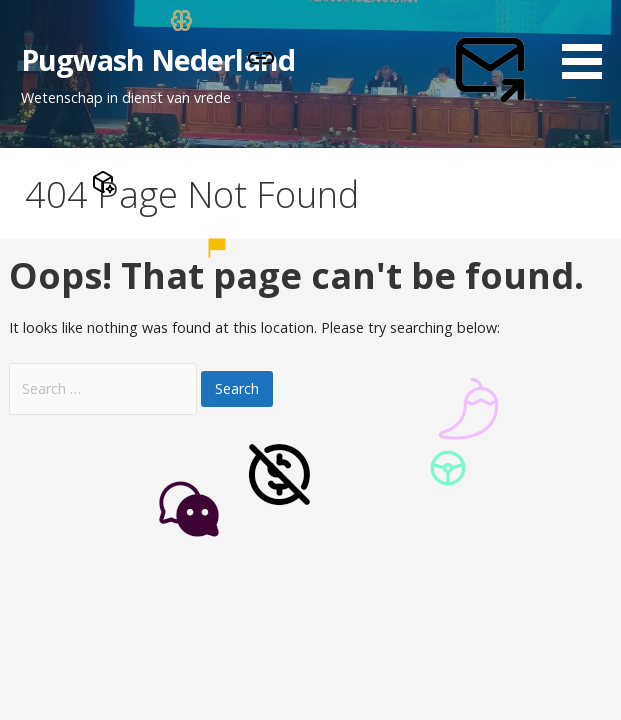 This screenshot has height=720, width=621. Describe the element at coordinates (448, 468) in the screenshot. I see `access vehicle or driving controls` at that location.